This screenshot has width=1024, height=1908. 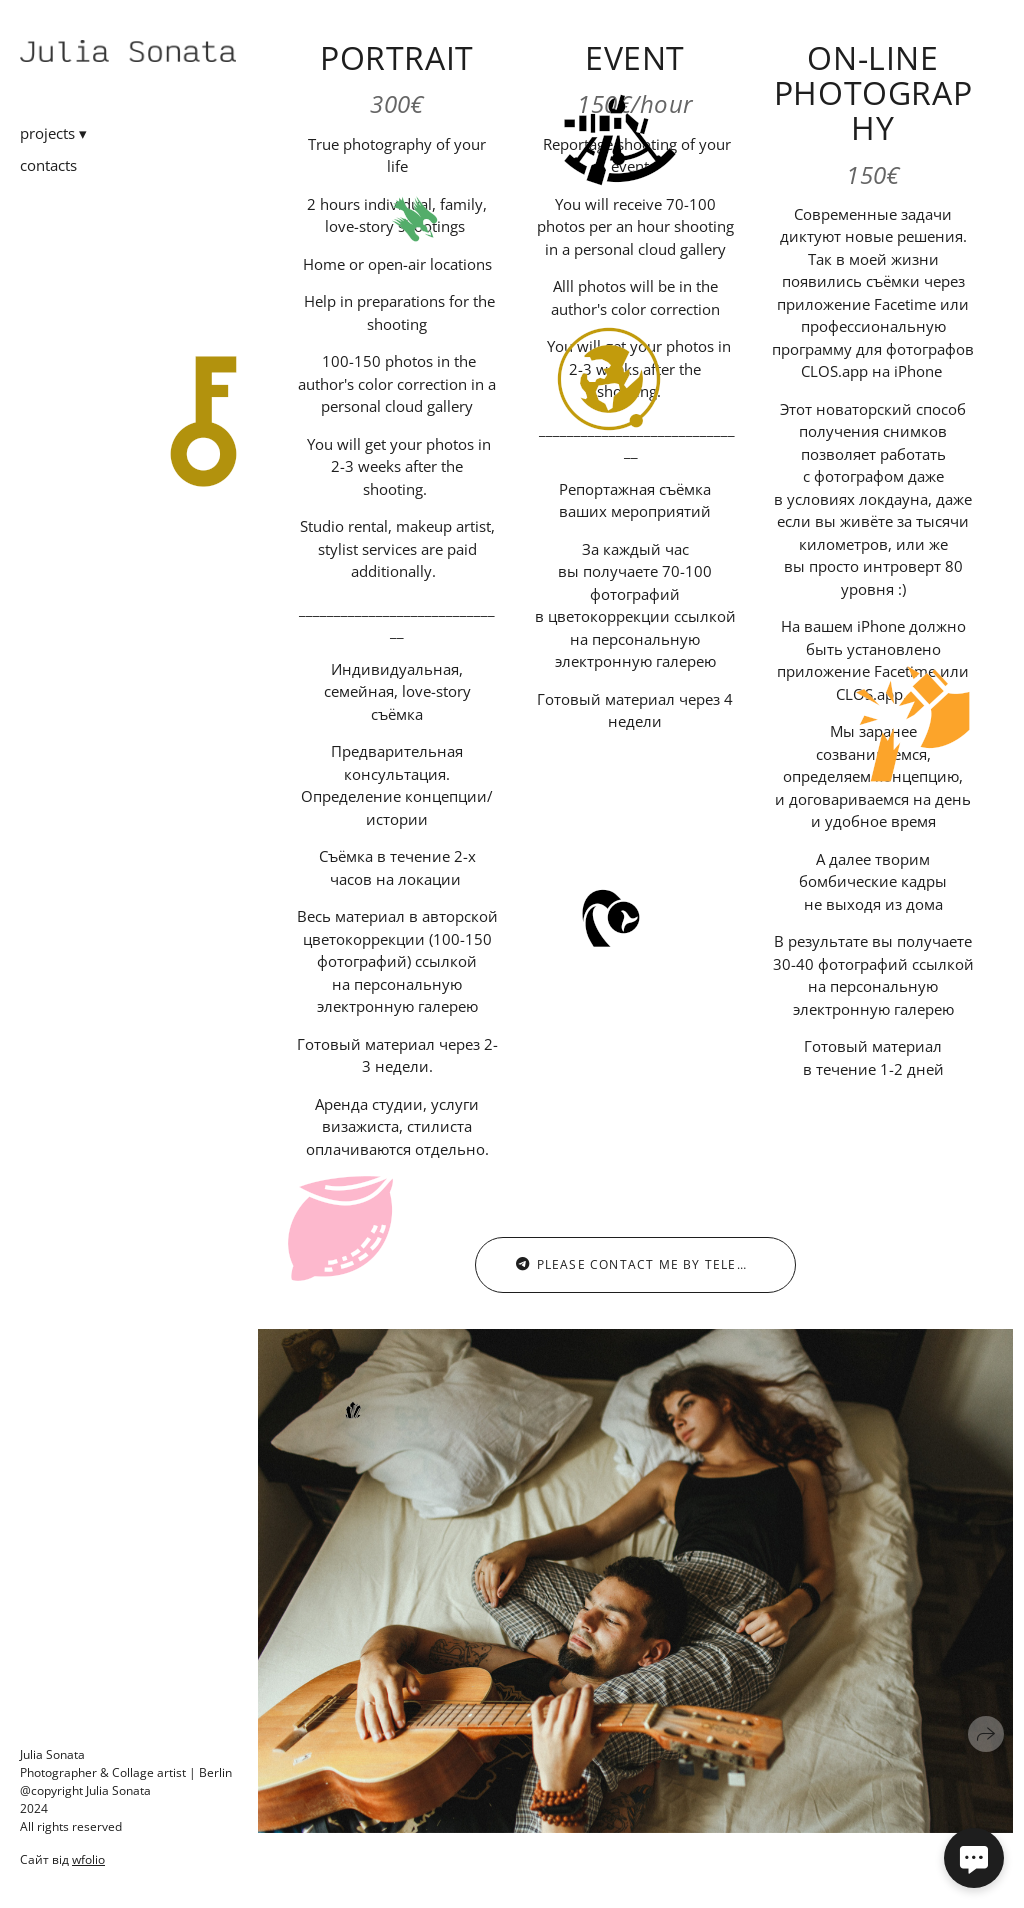 What do you see at coordinates (909, 721) in the screenshot?
I see `indicates a broken or damaged weapon` at bounding box center [909, 721].